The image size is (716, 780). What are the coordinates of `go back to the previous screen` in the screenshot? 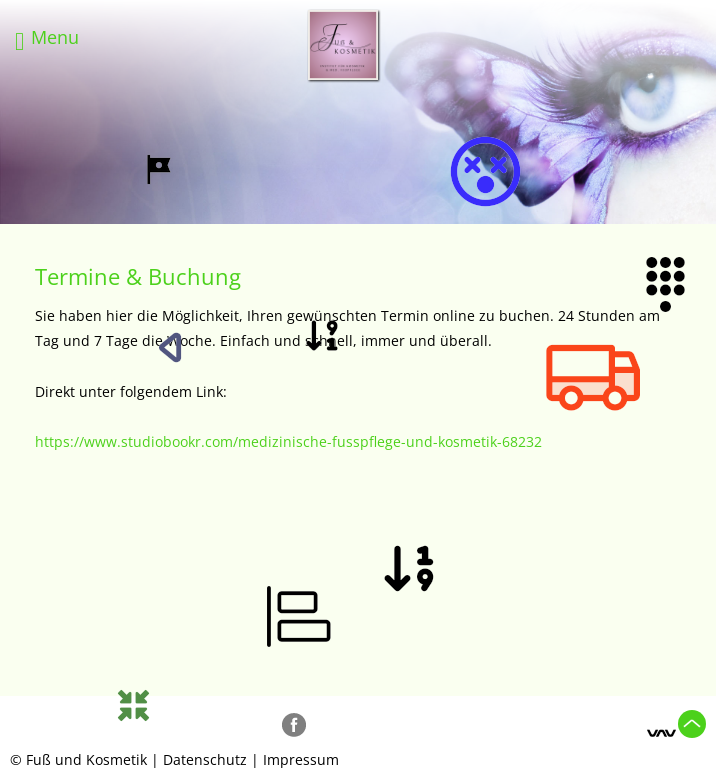 It's located at (172, 347).